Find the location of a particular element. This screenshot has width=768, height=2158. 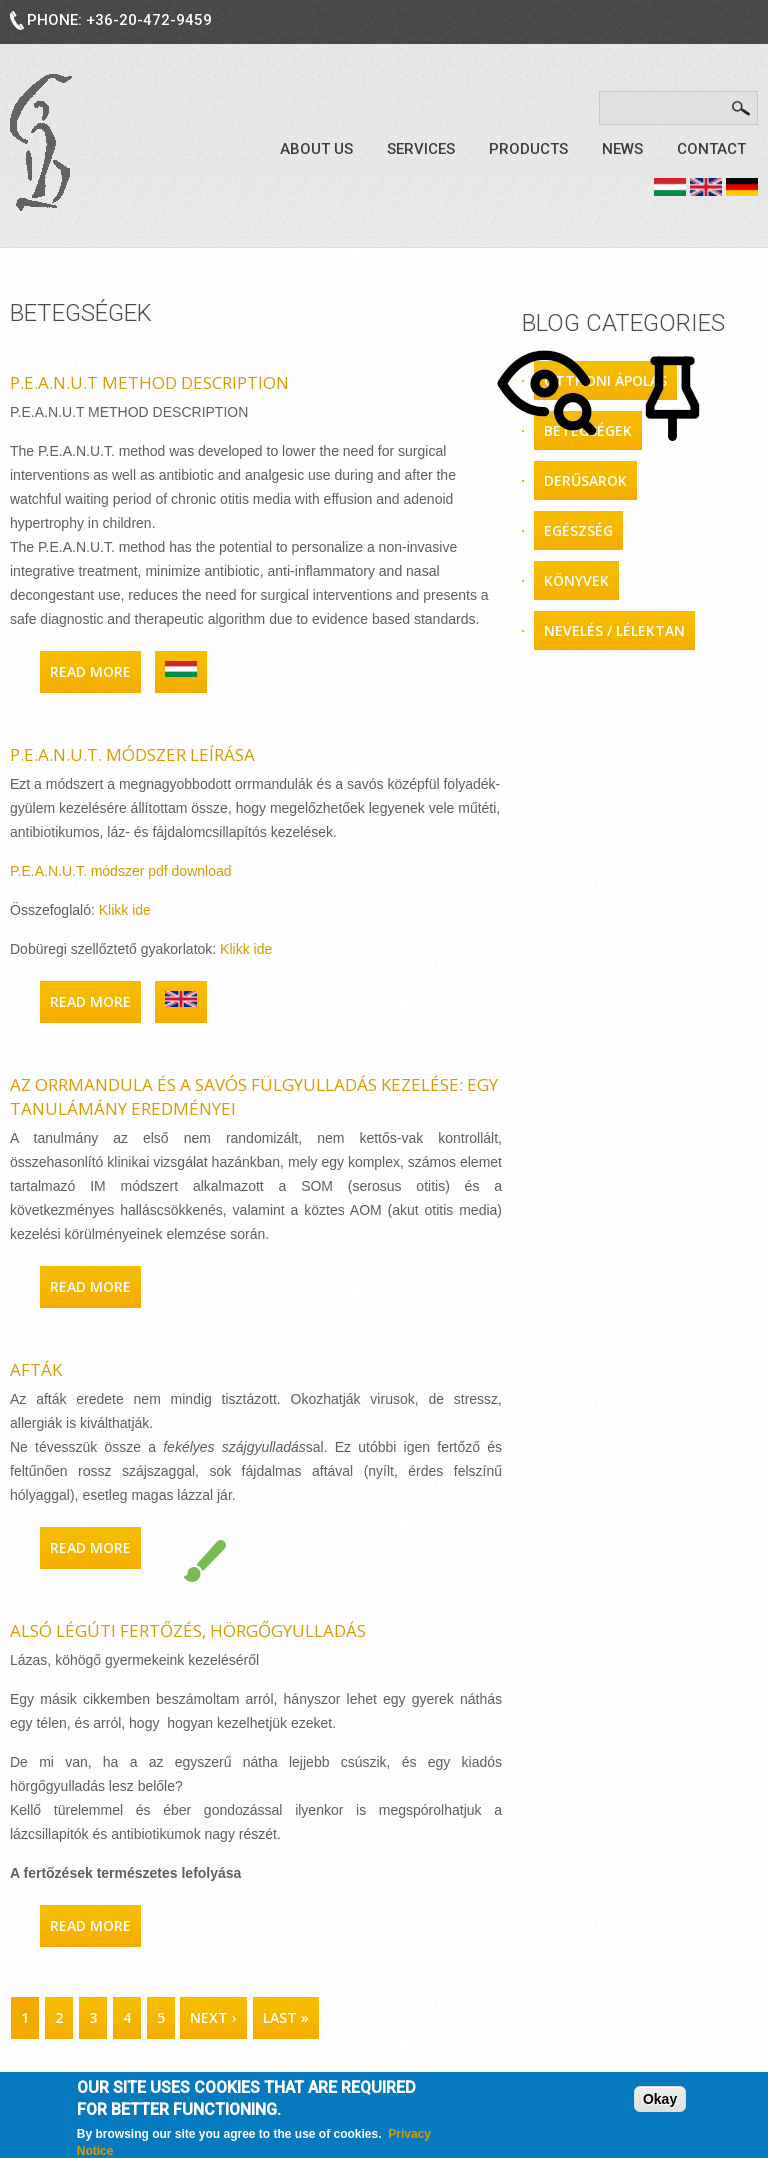

search through viewed or watched items is located at coordinates (544, 383).